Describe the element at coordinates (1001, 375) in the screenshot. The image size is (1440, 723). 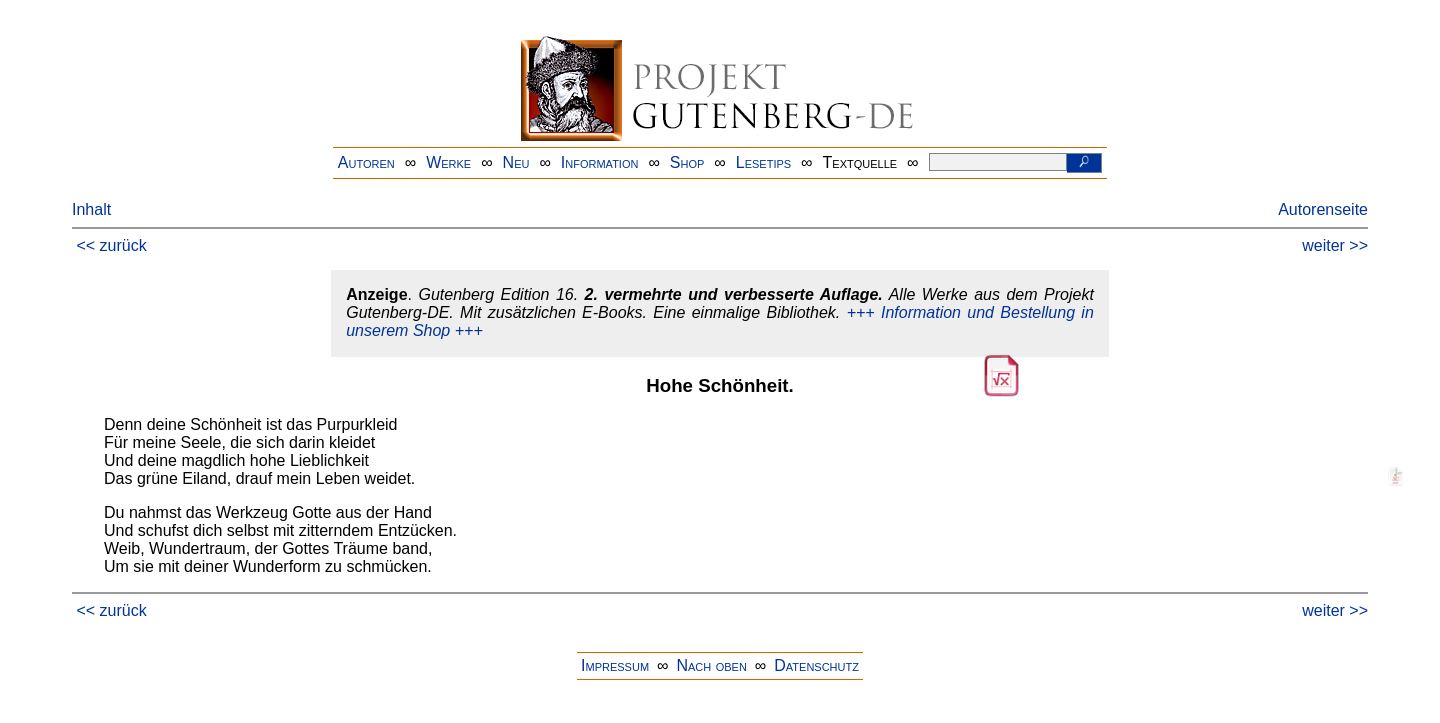
I see `libreoffice math formula template file` at that location.